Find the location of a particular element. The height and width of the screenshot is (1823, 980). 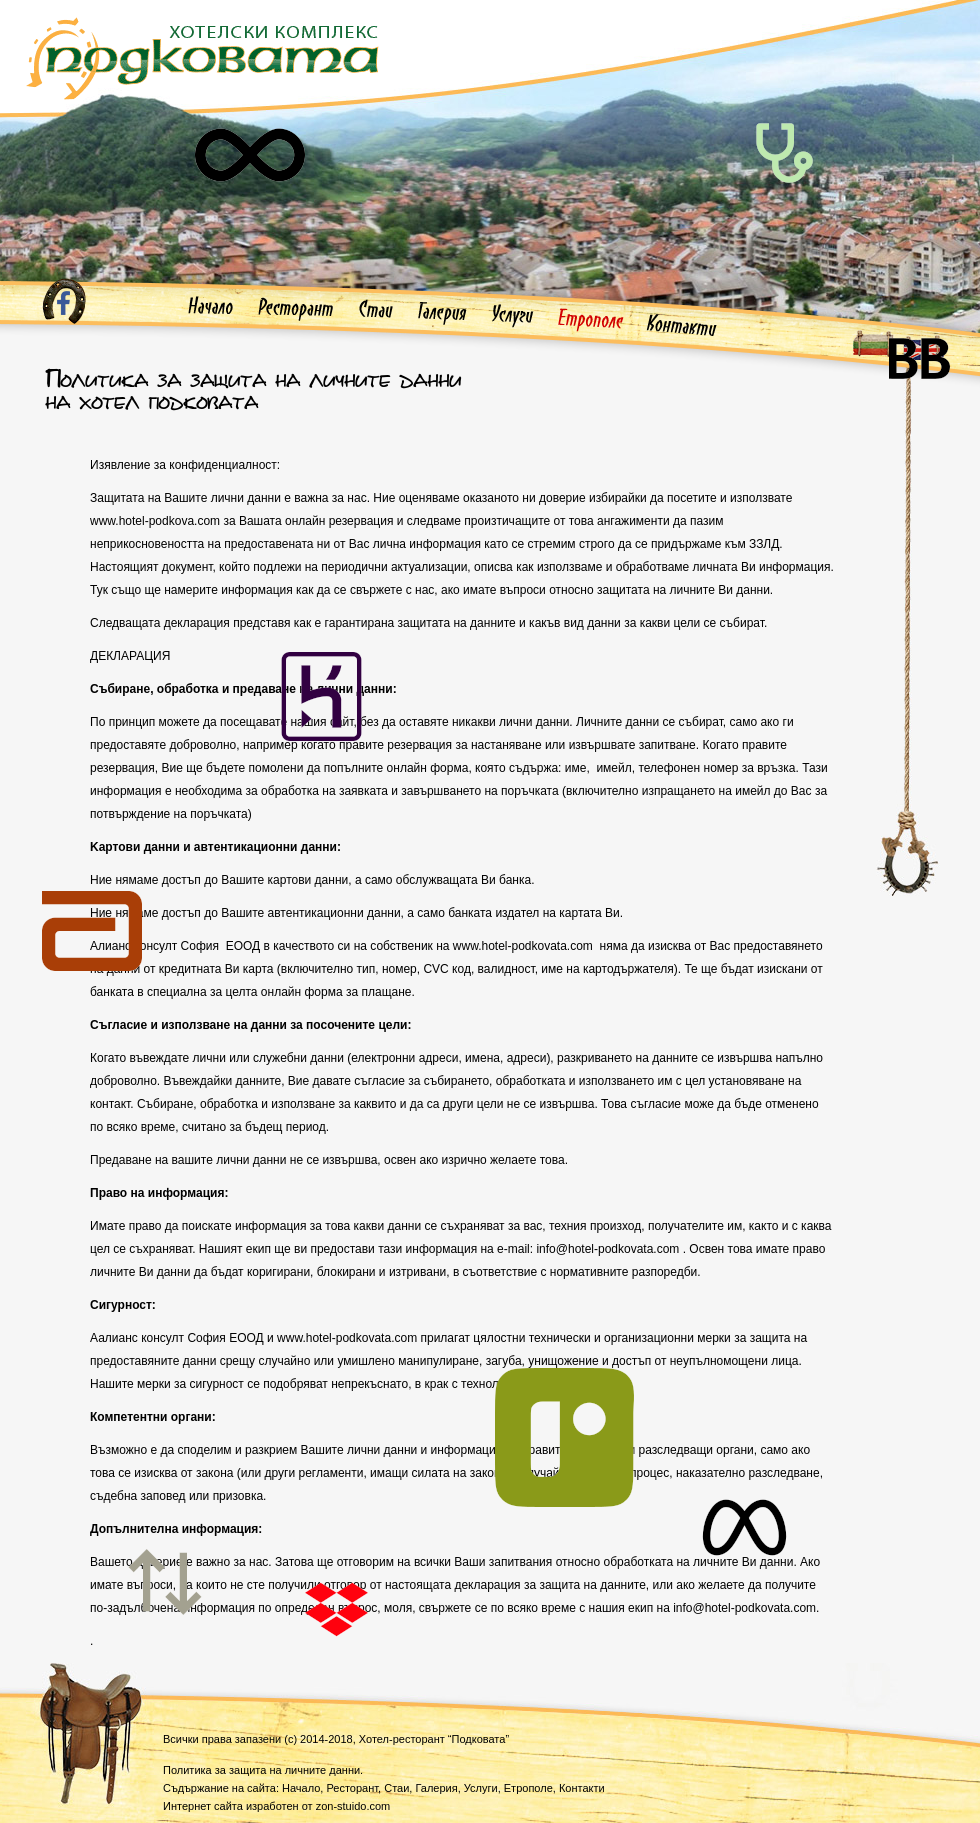

rescript programming language logo is located at coordinates (564, 1437).